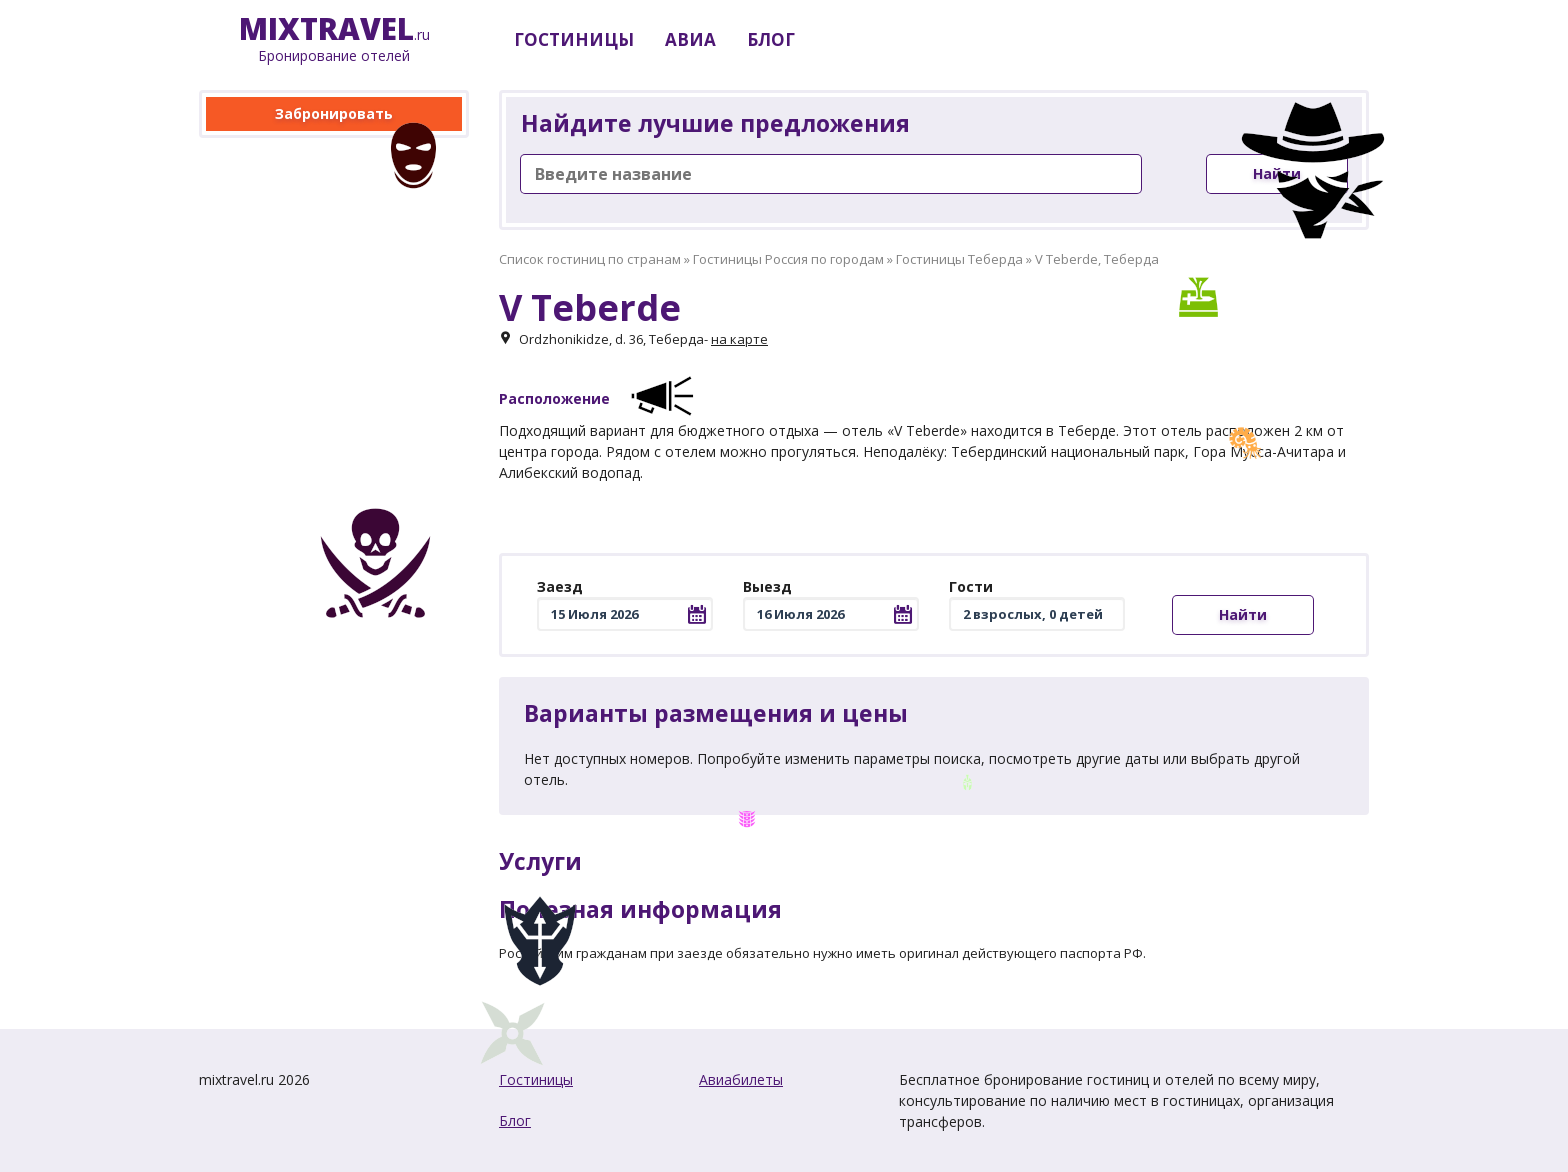 Image resolution: width=1568 pixels, height=1172 pixels. Describe the element at coordinates (512, 1033) in the screenshot. I see `select ninja or stealth character class` at that location.